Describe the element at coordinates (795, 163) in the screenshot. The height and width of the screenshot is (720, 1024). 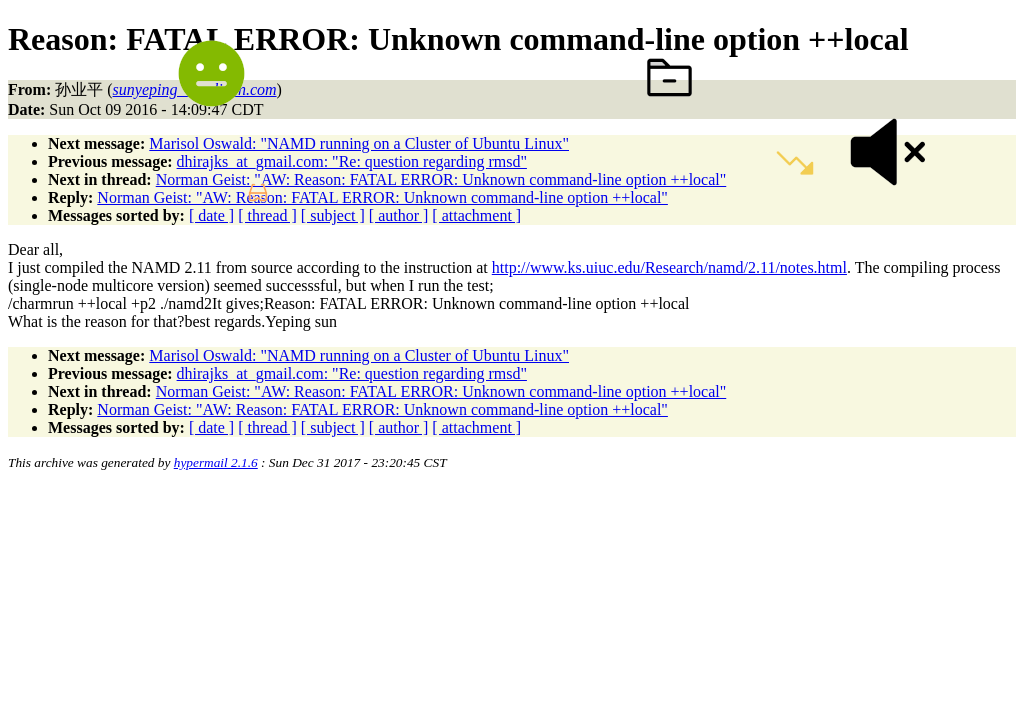
I see `indicates a decreasing trend or declining value` at that location.